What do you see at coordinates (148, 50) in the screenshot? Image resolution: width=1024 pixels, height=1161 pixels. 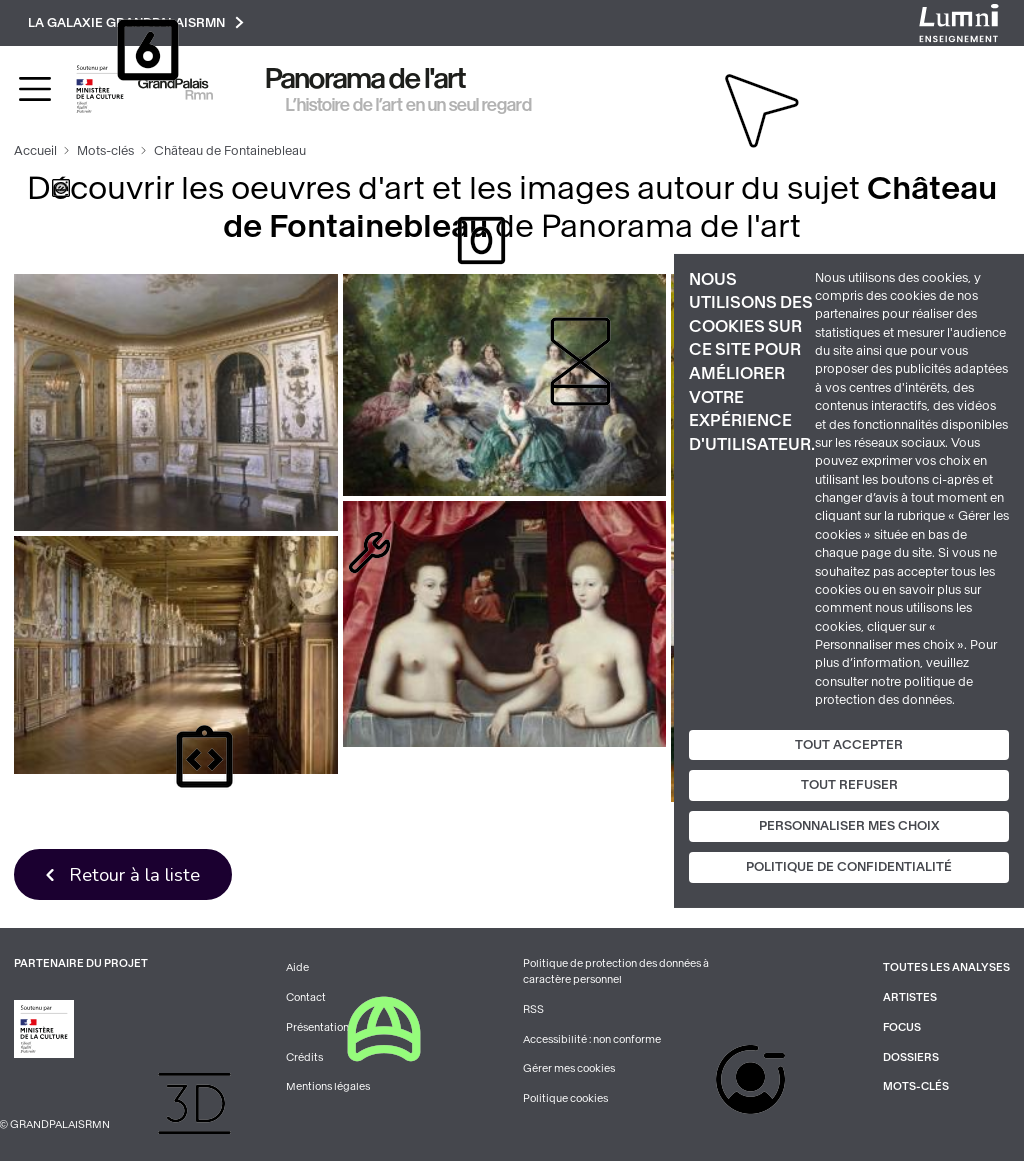 I see `select or input the number six` at bounding box center [148, 50].